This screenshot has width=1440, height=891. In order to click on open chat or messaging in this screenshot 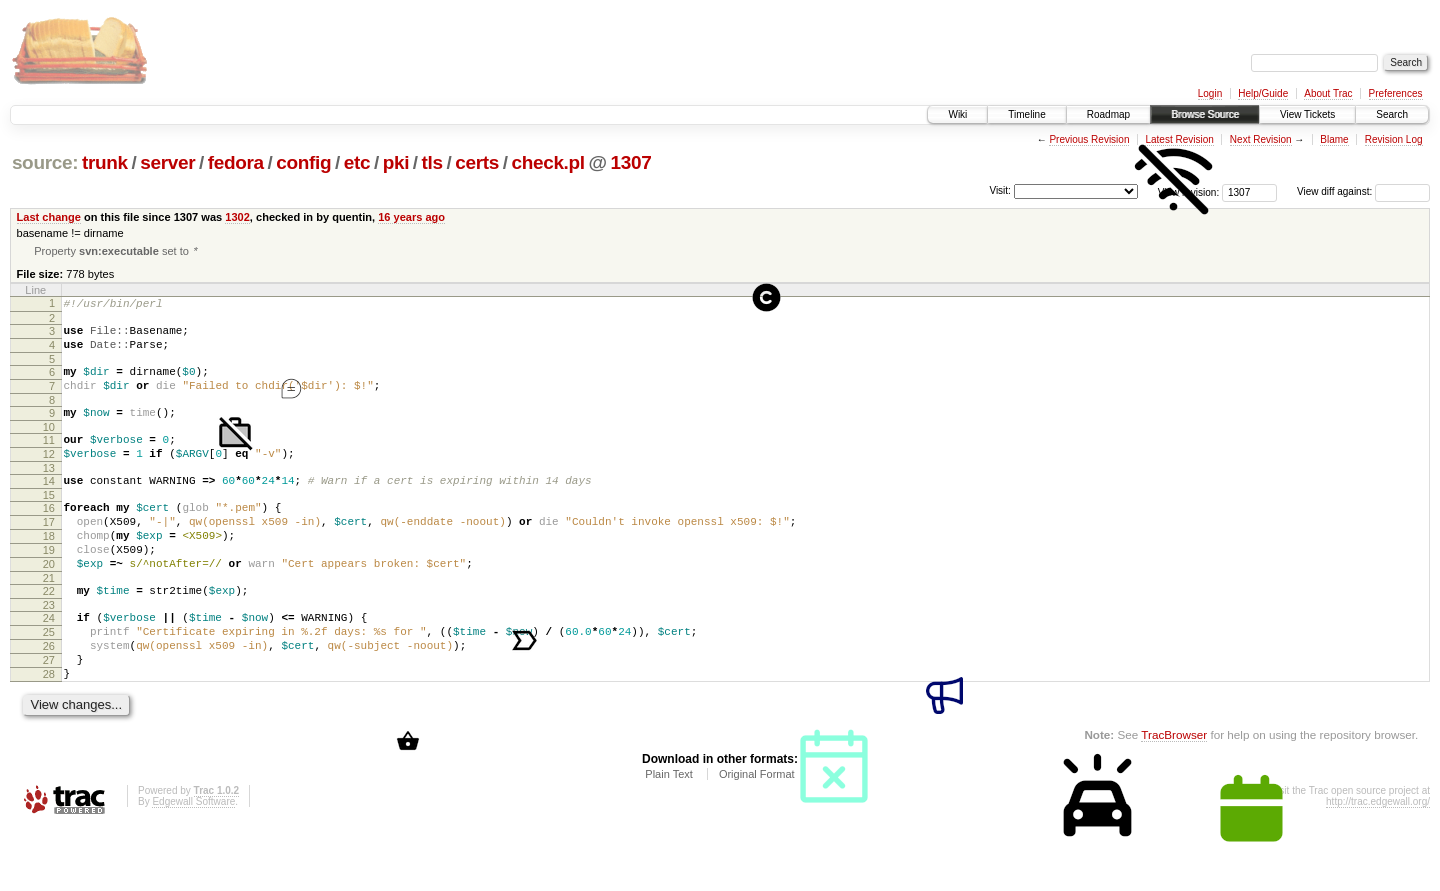, I will do `click(291, 389)`.